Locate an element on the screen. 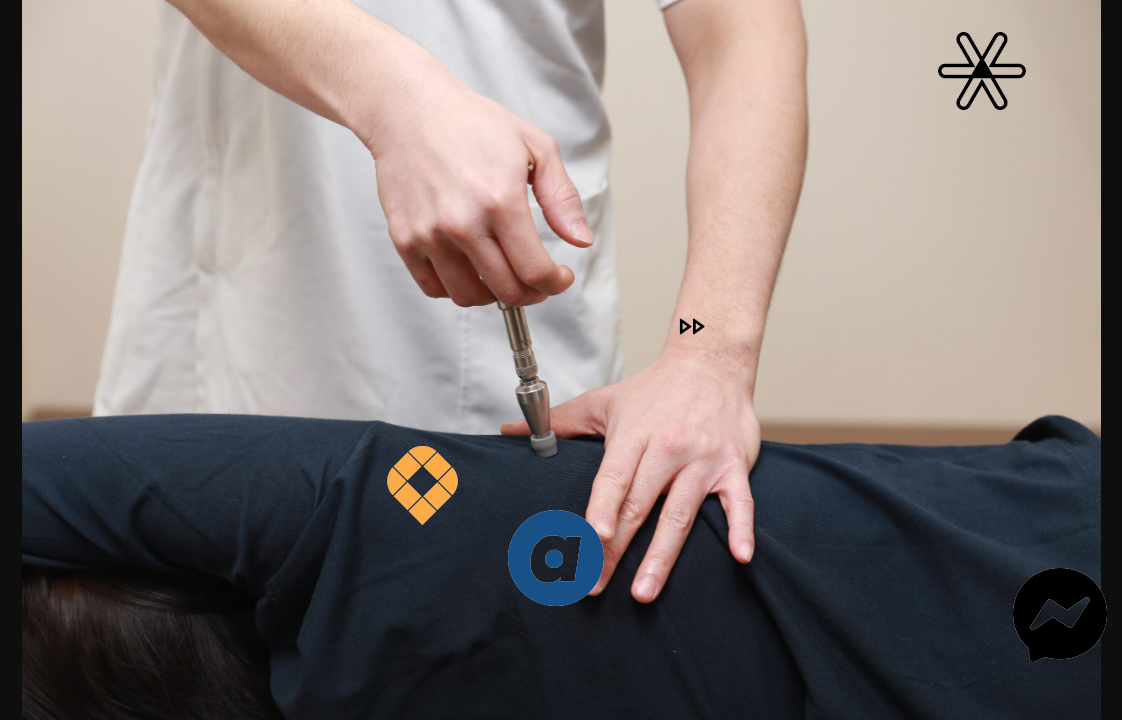  MapTiler company logo is located at coordinates (422, 485).